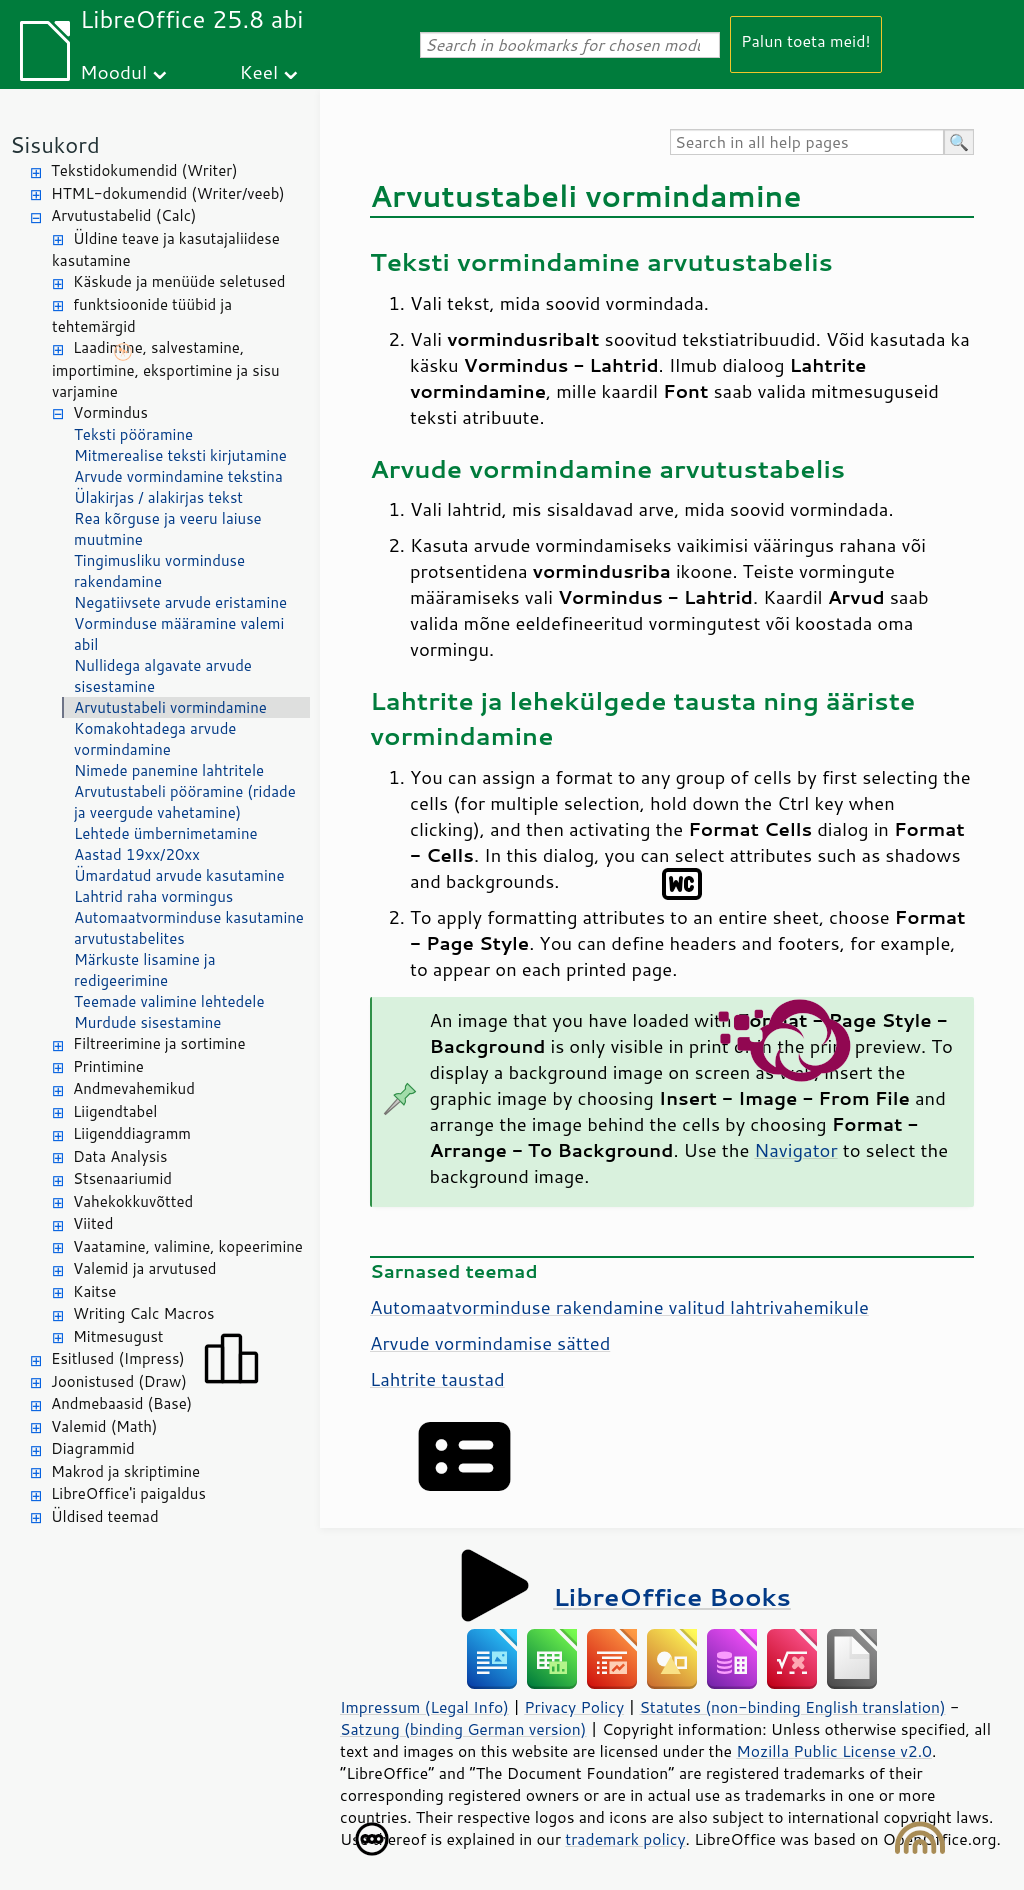 The image size is (1024, 1890). I want to click on open Letterboxd app, so click(372, 1839).